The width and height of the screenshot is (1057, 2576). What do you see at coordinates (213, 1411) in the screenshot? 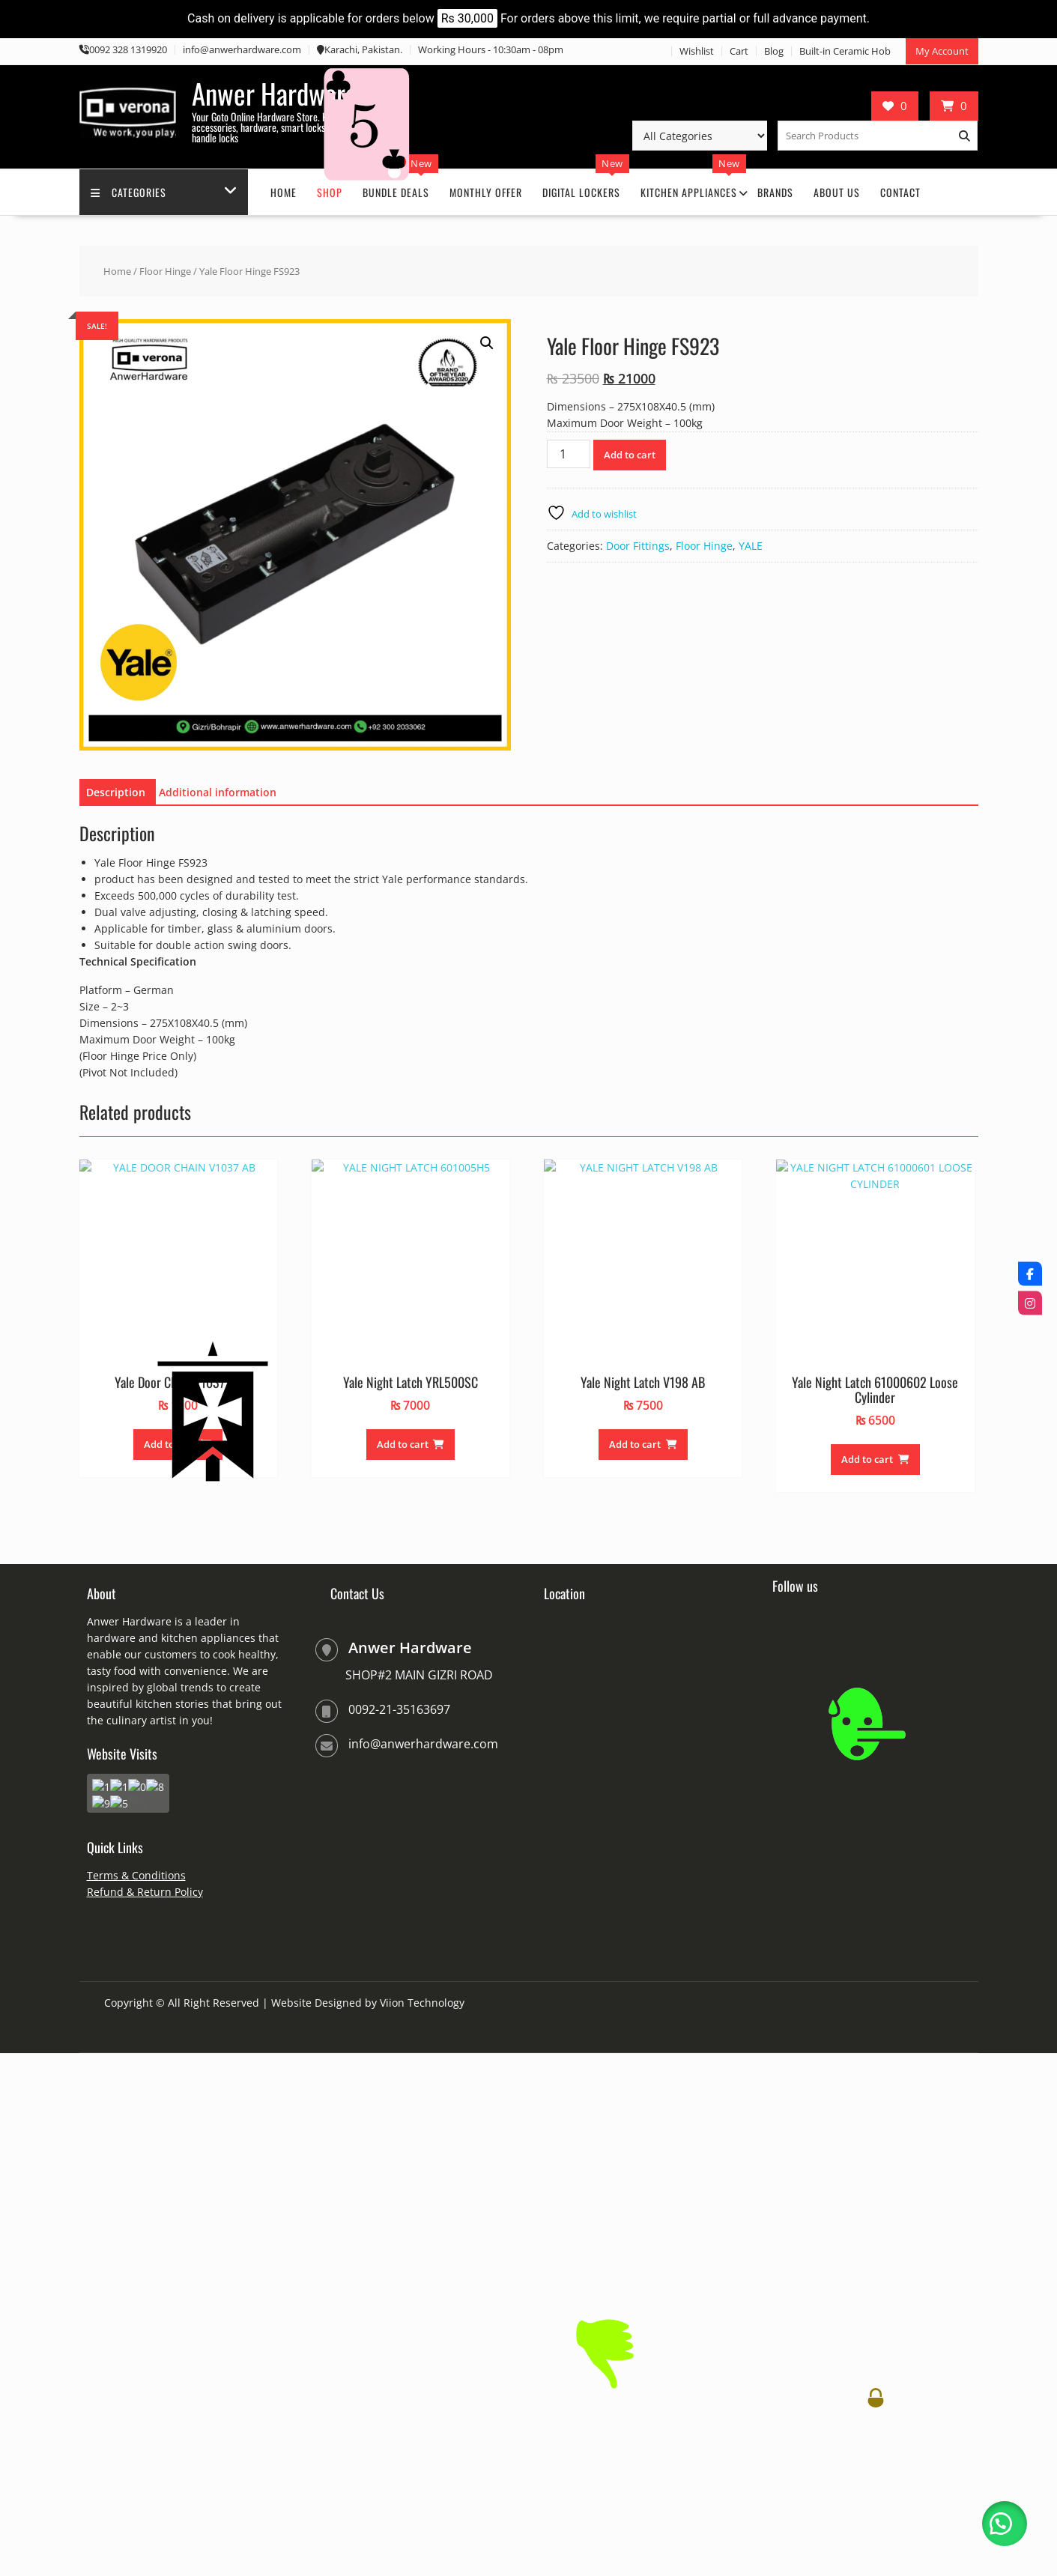
I see `view guild or clan banner` at bounding box center [213, 1411].